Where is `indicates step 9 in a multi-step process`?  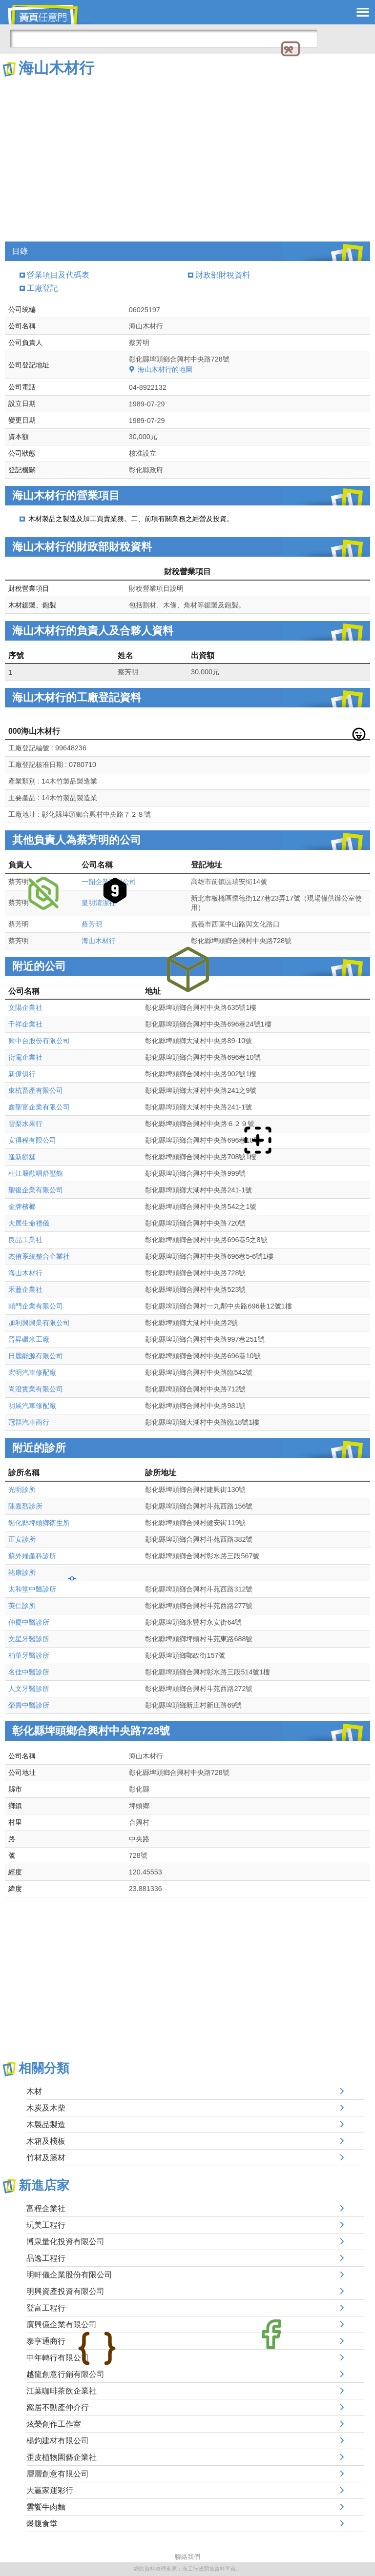 indicates step 9 in a multi-step process is located at coordinates (115, 890).